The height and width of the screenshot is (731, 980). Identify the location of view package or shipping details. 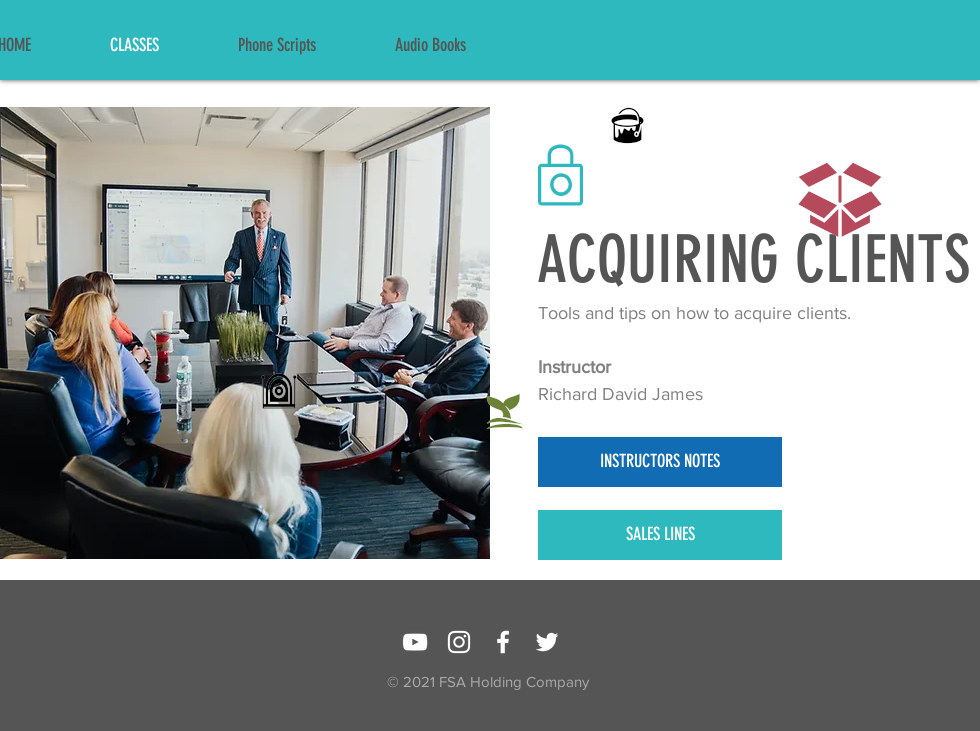
(840, 200).